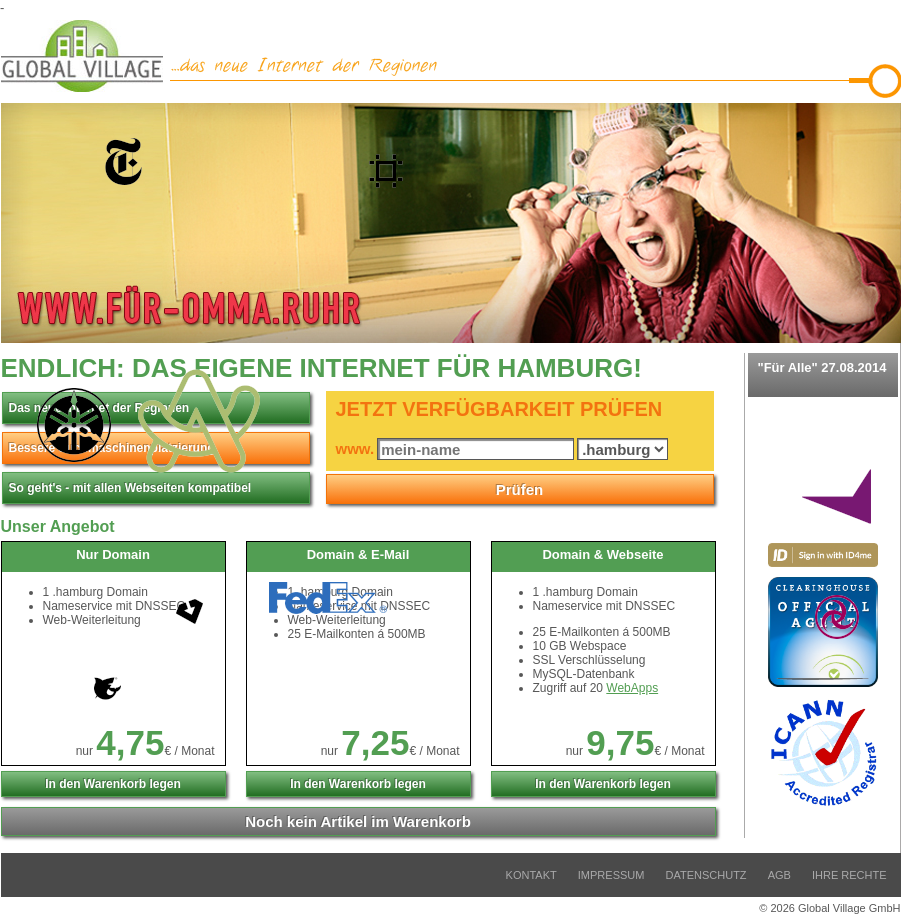 The width and height of the screenshot is (901, 914). I want to click on open FACEIT gaming platform, so click(836, 496).